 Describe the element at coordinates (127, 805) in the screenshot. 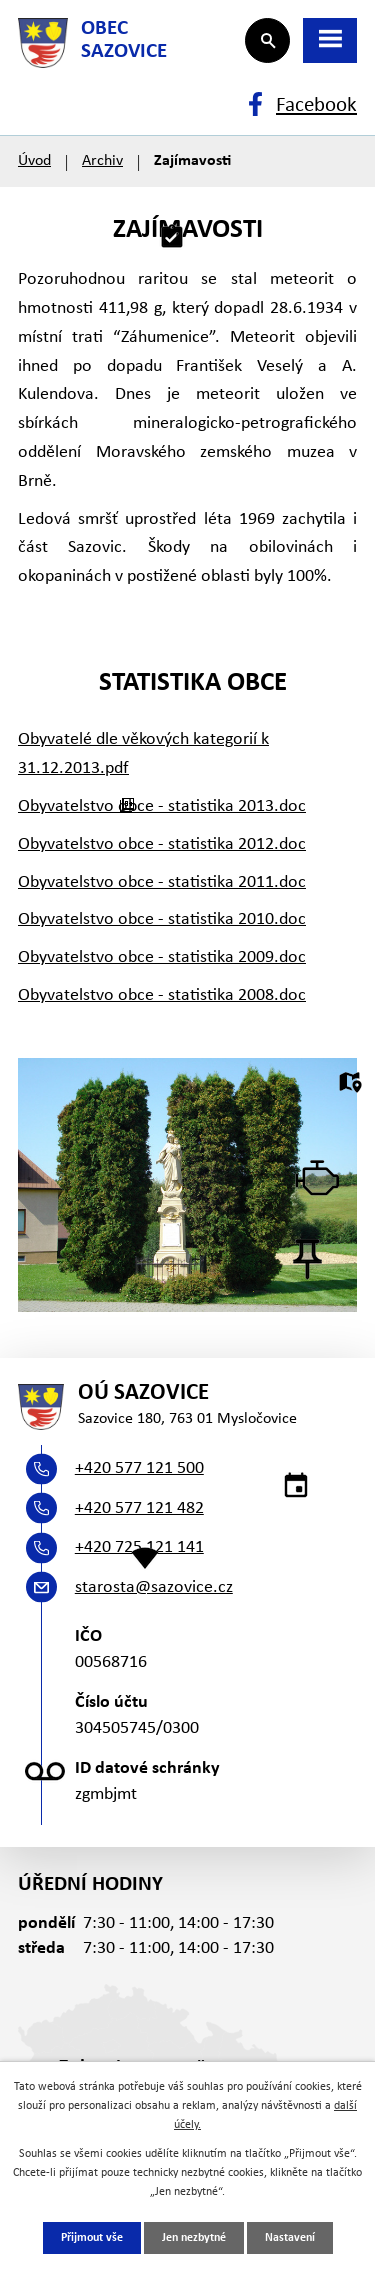

I see `indicates 9 or more items in a stack or collection` at that location.